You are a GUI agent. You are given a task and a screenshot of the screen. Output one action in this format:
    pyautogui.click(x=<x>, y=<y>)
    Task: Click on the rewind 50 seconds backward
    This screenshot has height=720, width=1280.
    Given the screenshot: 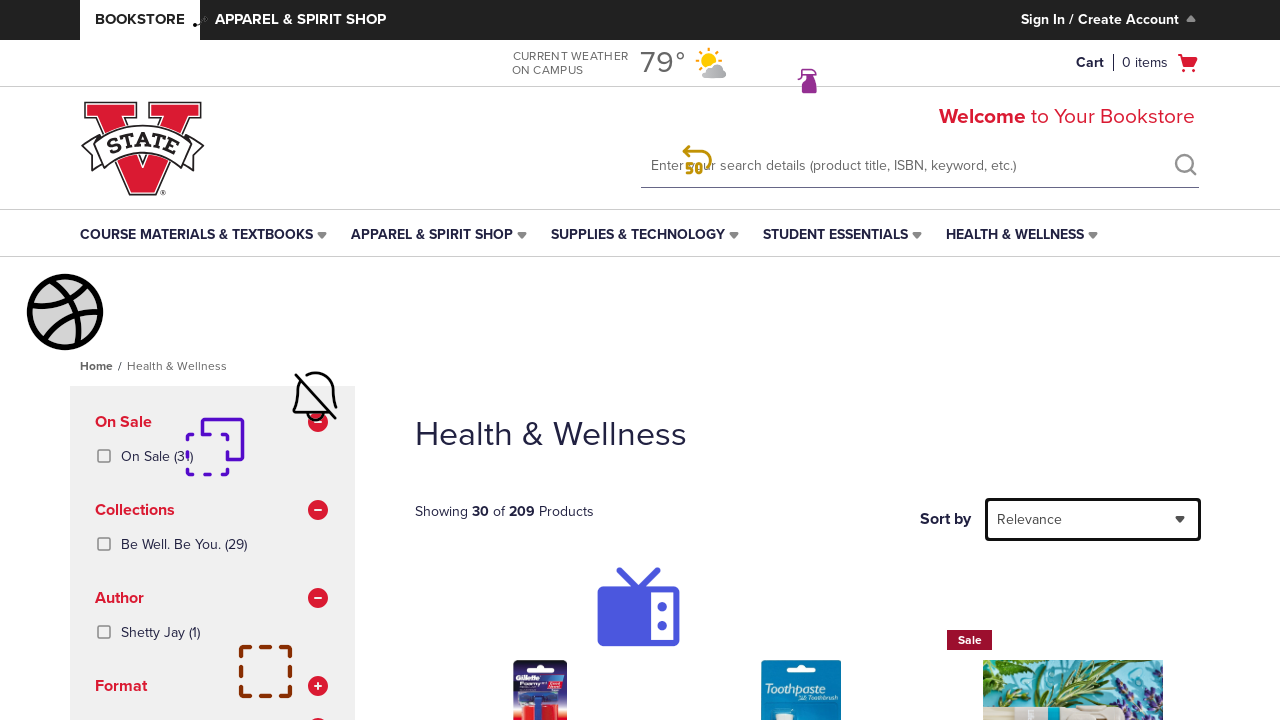 What is the action you would take?
    pyautogui.click(x=696, y=160)
    